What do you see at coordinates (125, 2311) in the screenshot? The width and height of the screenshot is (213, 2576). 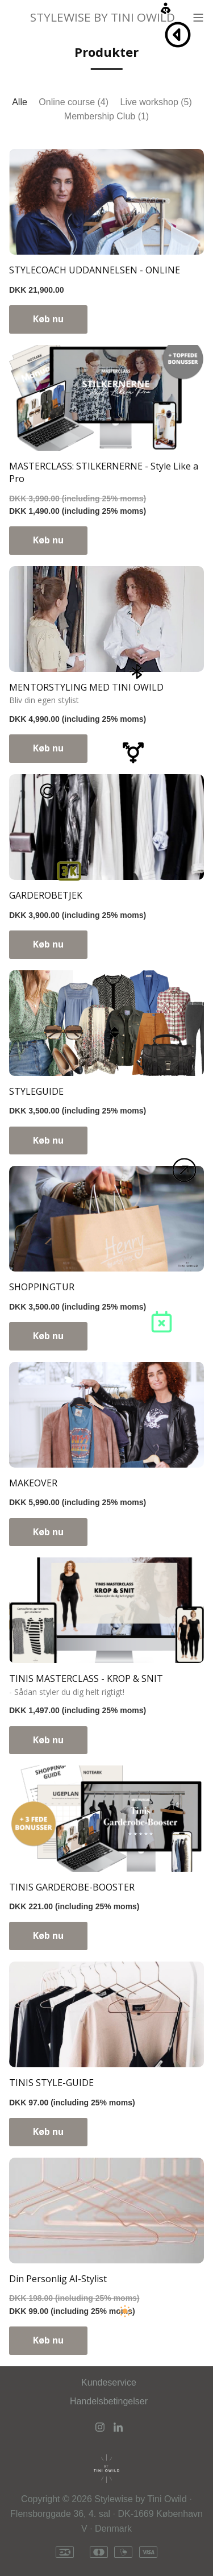 I see `decrease screen brightness` at bounding box center [125, 2311].